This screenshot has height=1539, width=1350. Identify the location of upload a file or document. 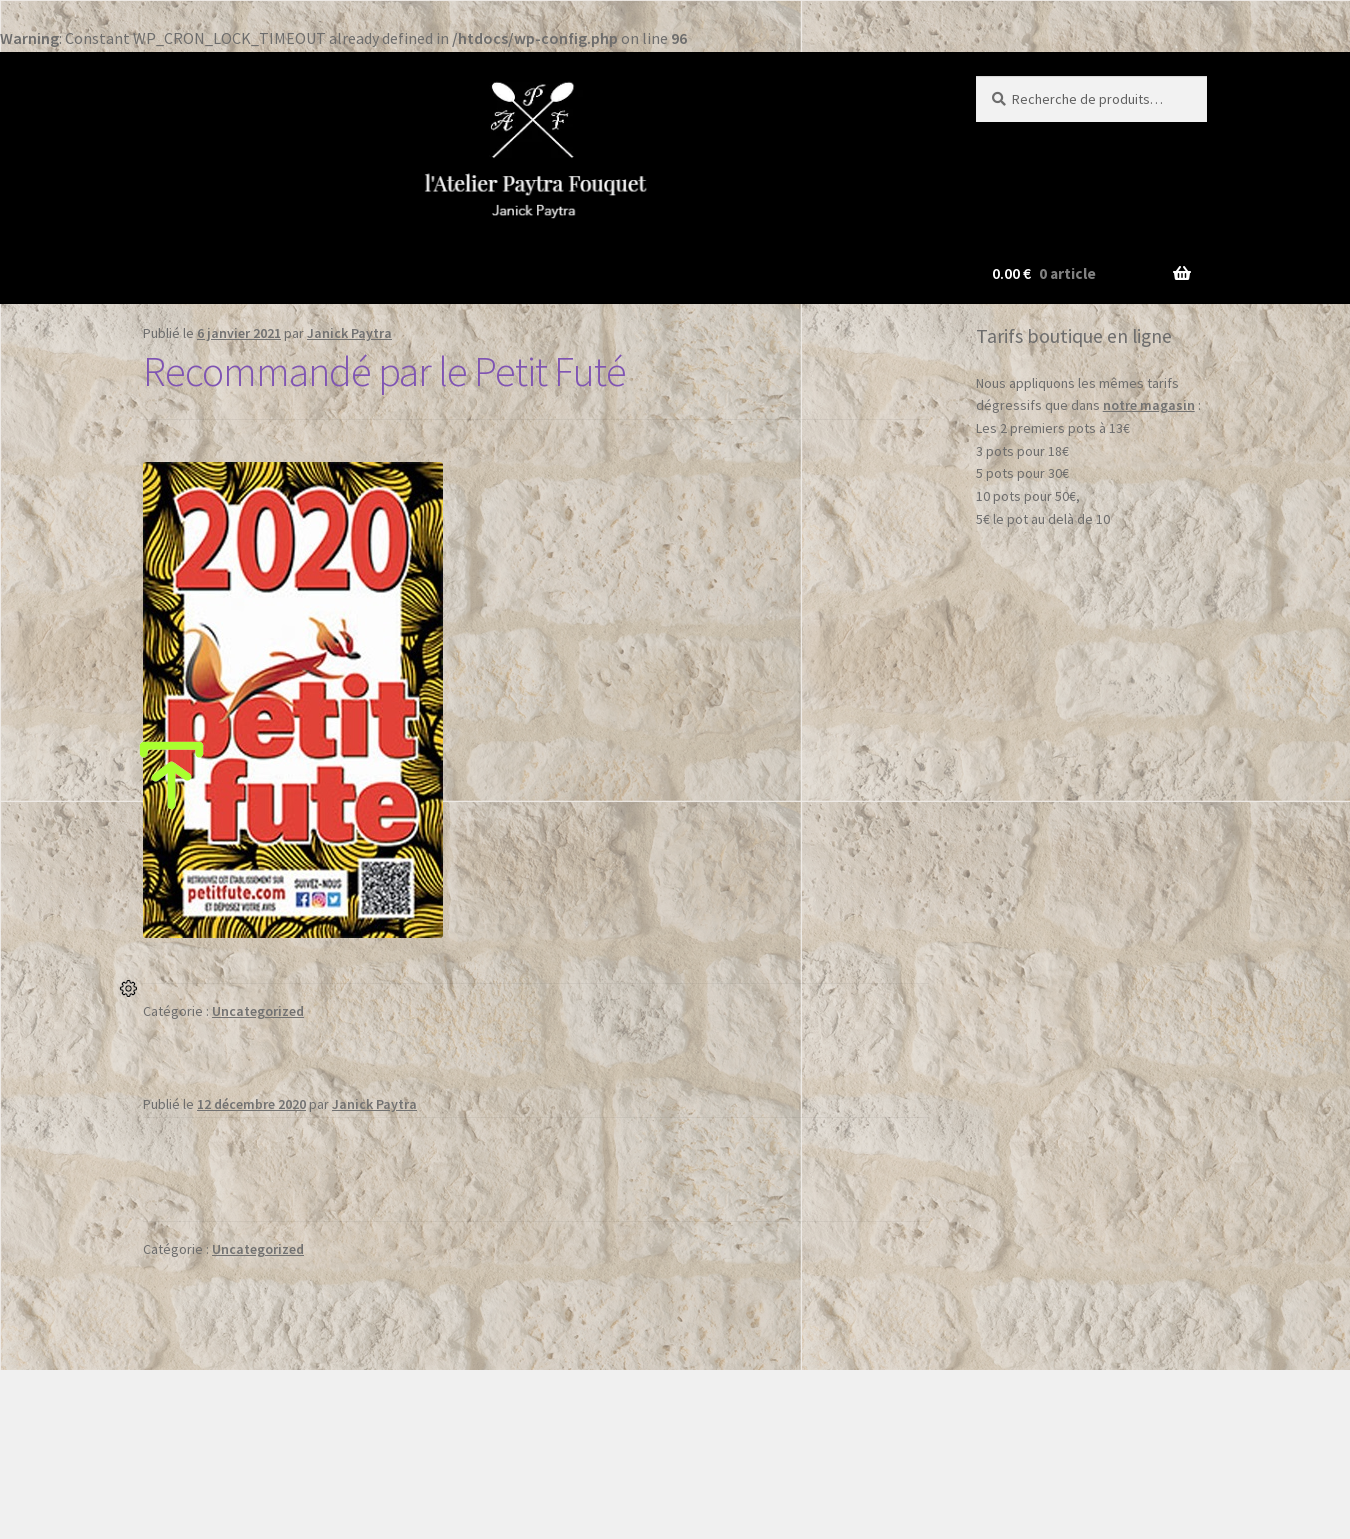
(171, 773).